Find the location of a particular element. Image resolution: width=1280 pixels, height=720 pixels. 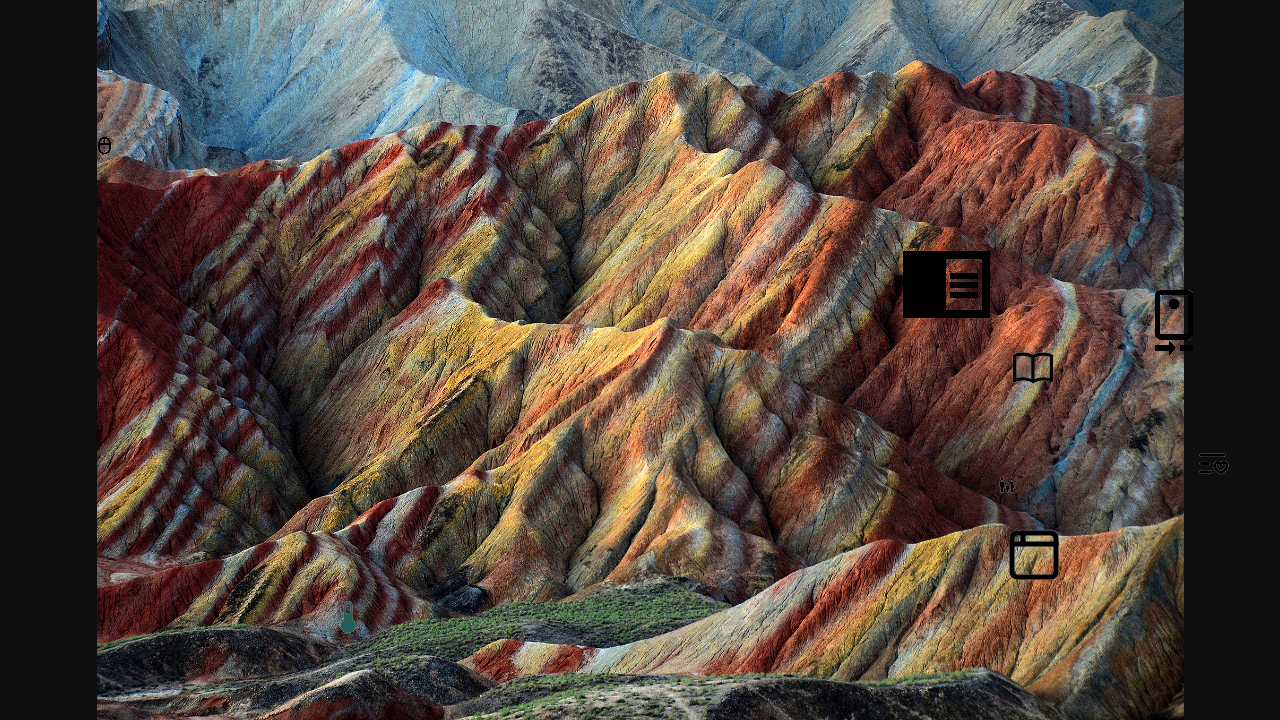

view your favorites list is located at coordinates (1212, 463).